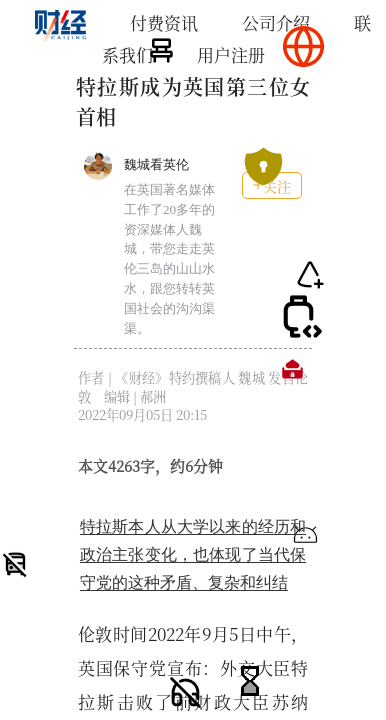  Describe the element at coordinates (15, 564) in the screenshot. I see `indicates transfers are not available at this stop` at that location.